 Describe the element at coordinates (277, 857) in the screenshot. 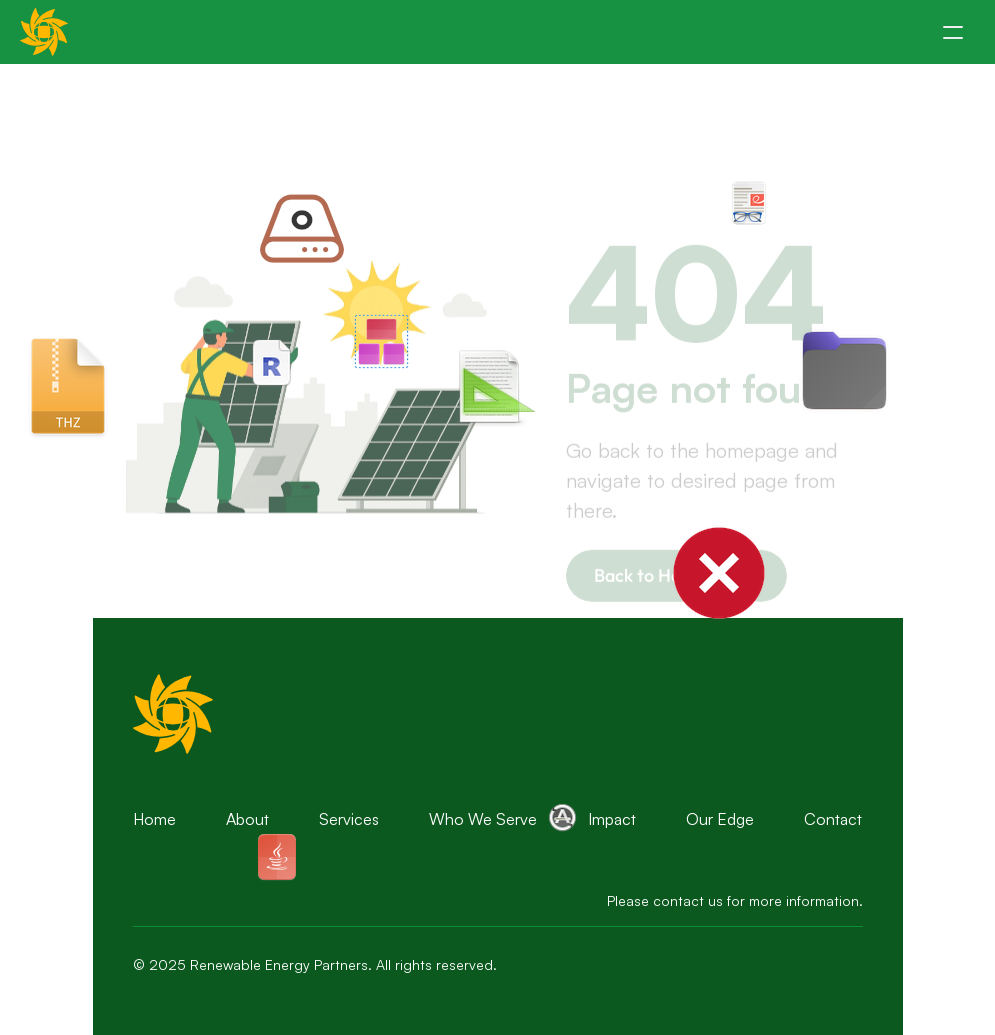

I see `java archive file (.jar)` at that location.